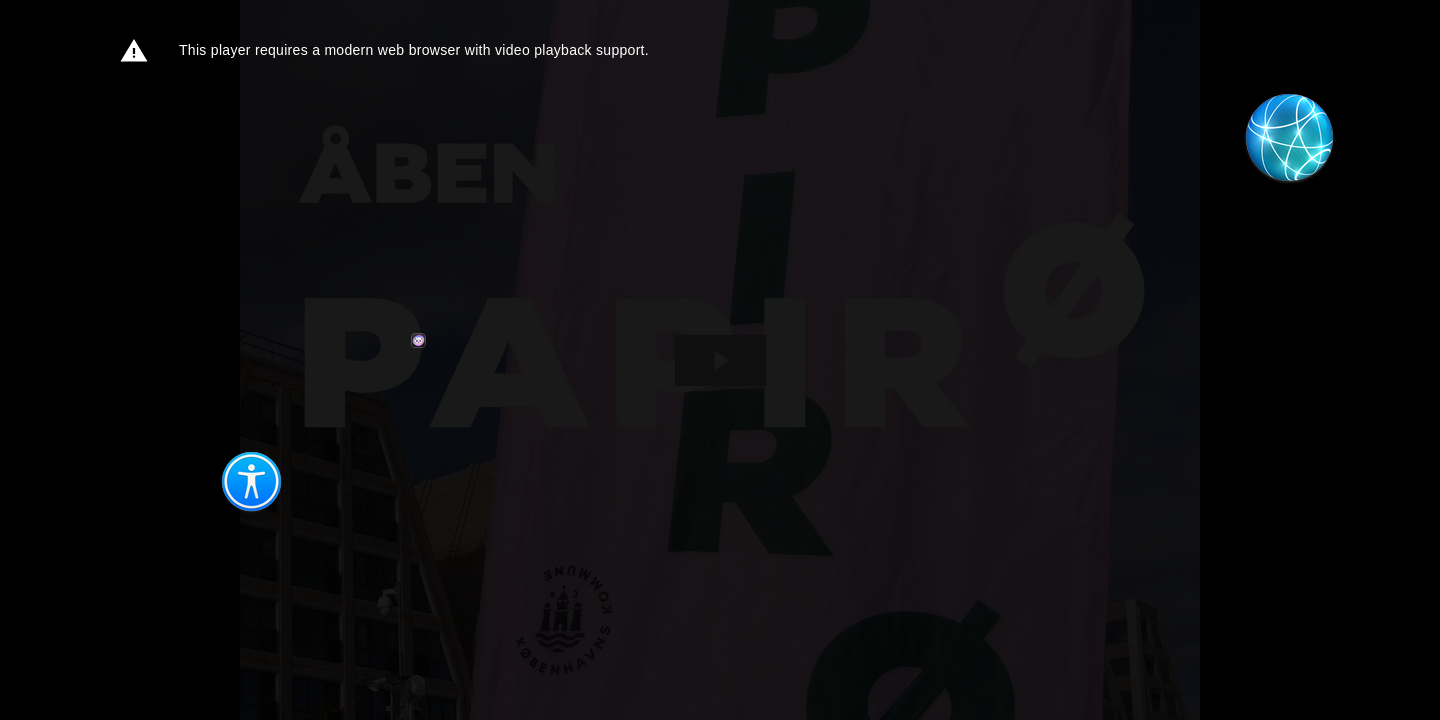  Describe the element at coordinates (418, 340) in the screenshot. I see `open Image Playground app` at that location.